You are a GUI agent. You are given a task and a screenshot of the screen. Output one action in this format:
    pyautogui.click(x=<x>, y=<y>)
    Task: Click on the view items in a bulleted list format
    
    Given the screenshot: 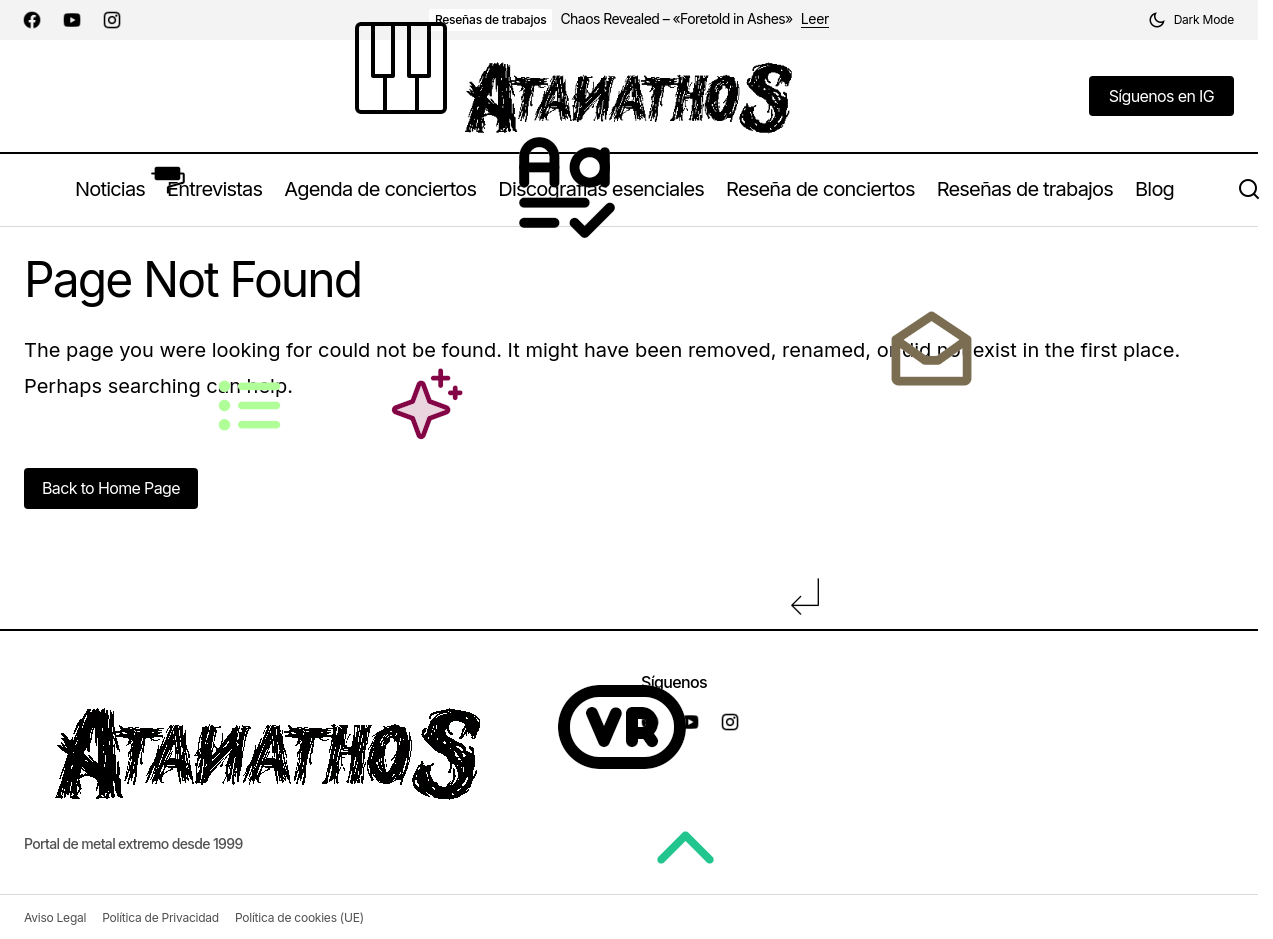 What is the action you would take?
    pyautogui.click(x=249, y=405)
    